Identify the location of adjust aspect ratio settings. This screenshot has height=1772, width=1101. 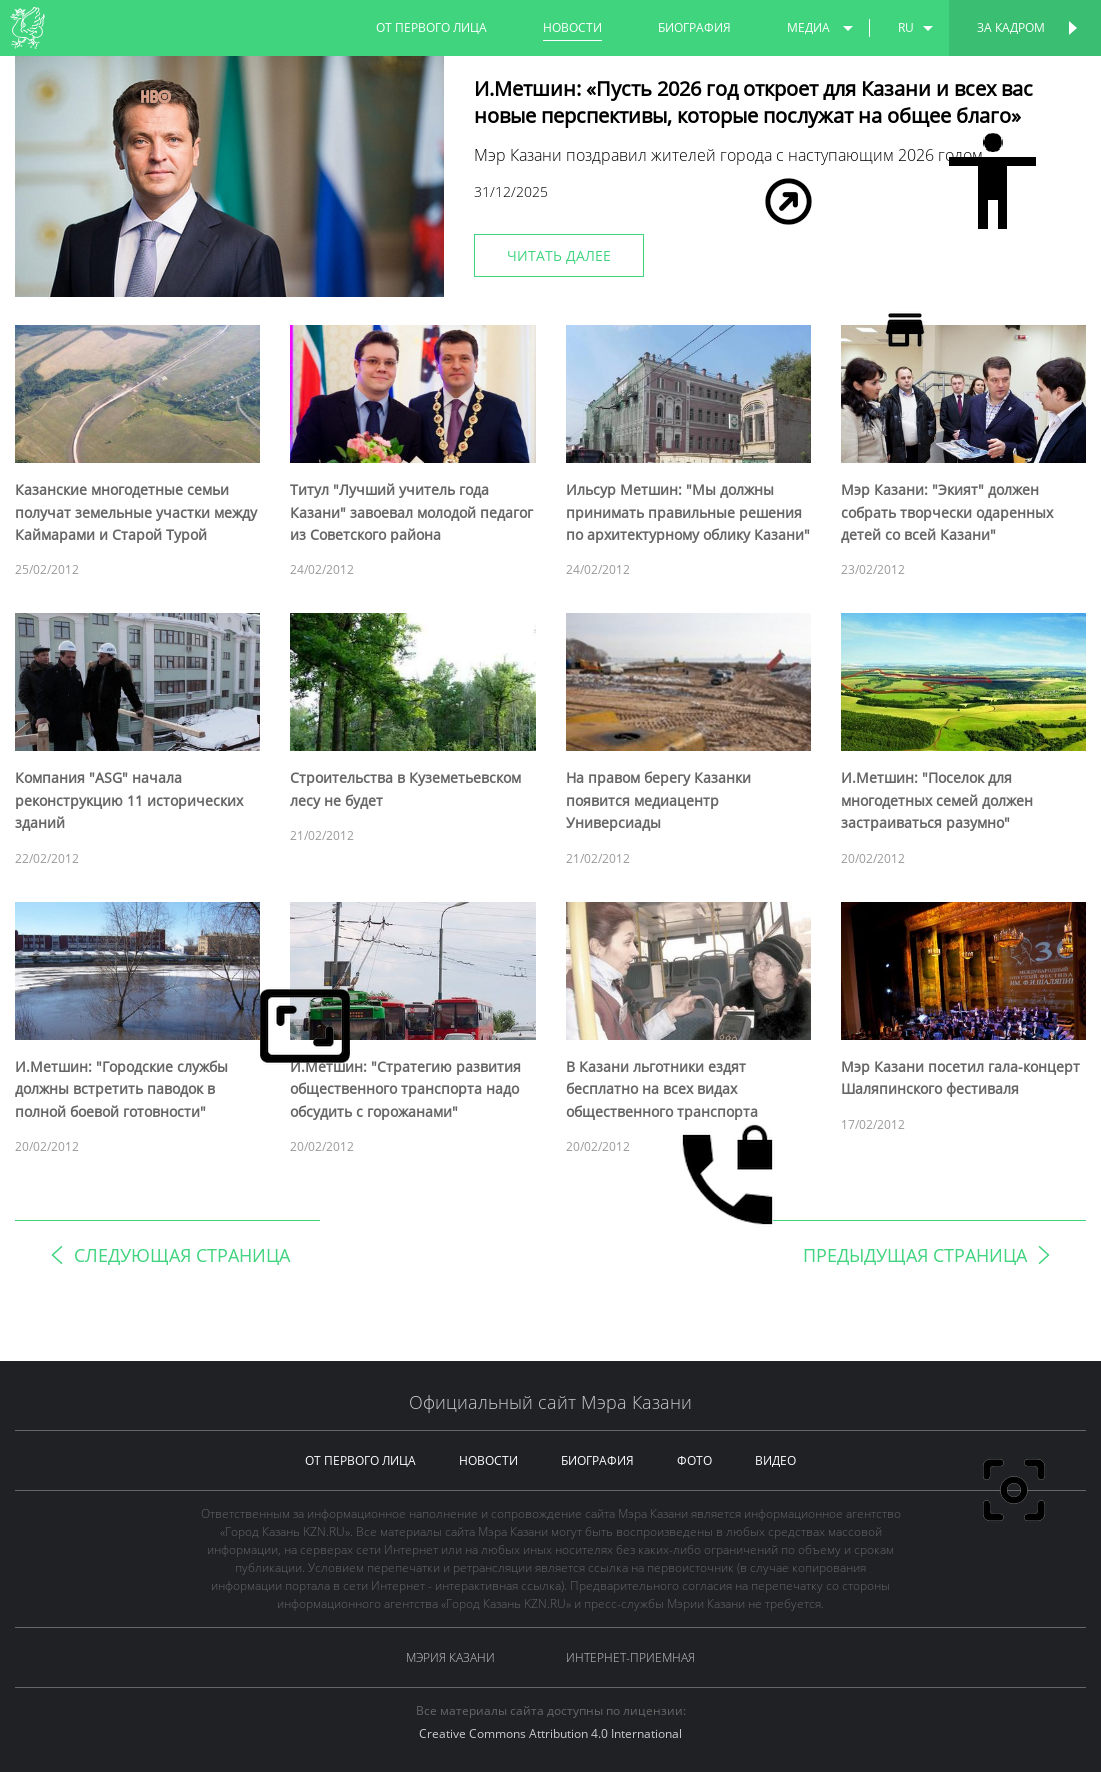
(305, 1026).